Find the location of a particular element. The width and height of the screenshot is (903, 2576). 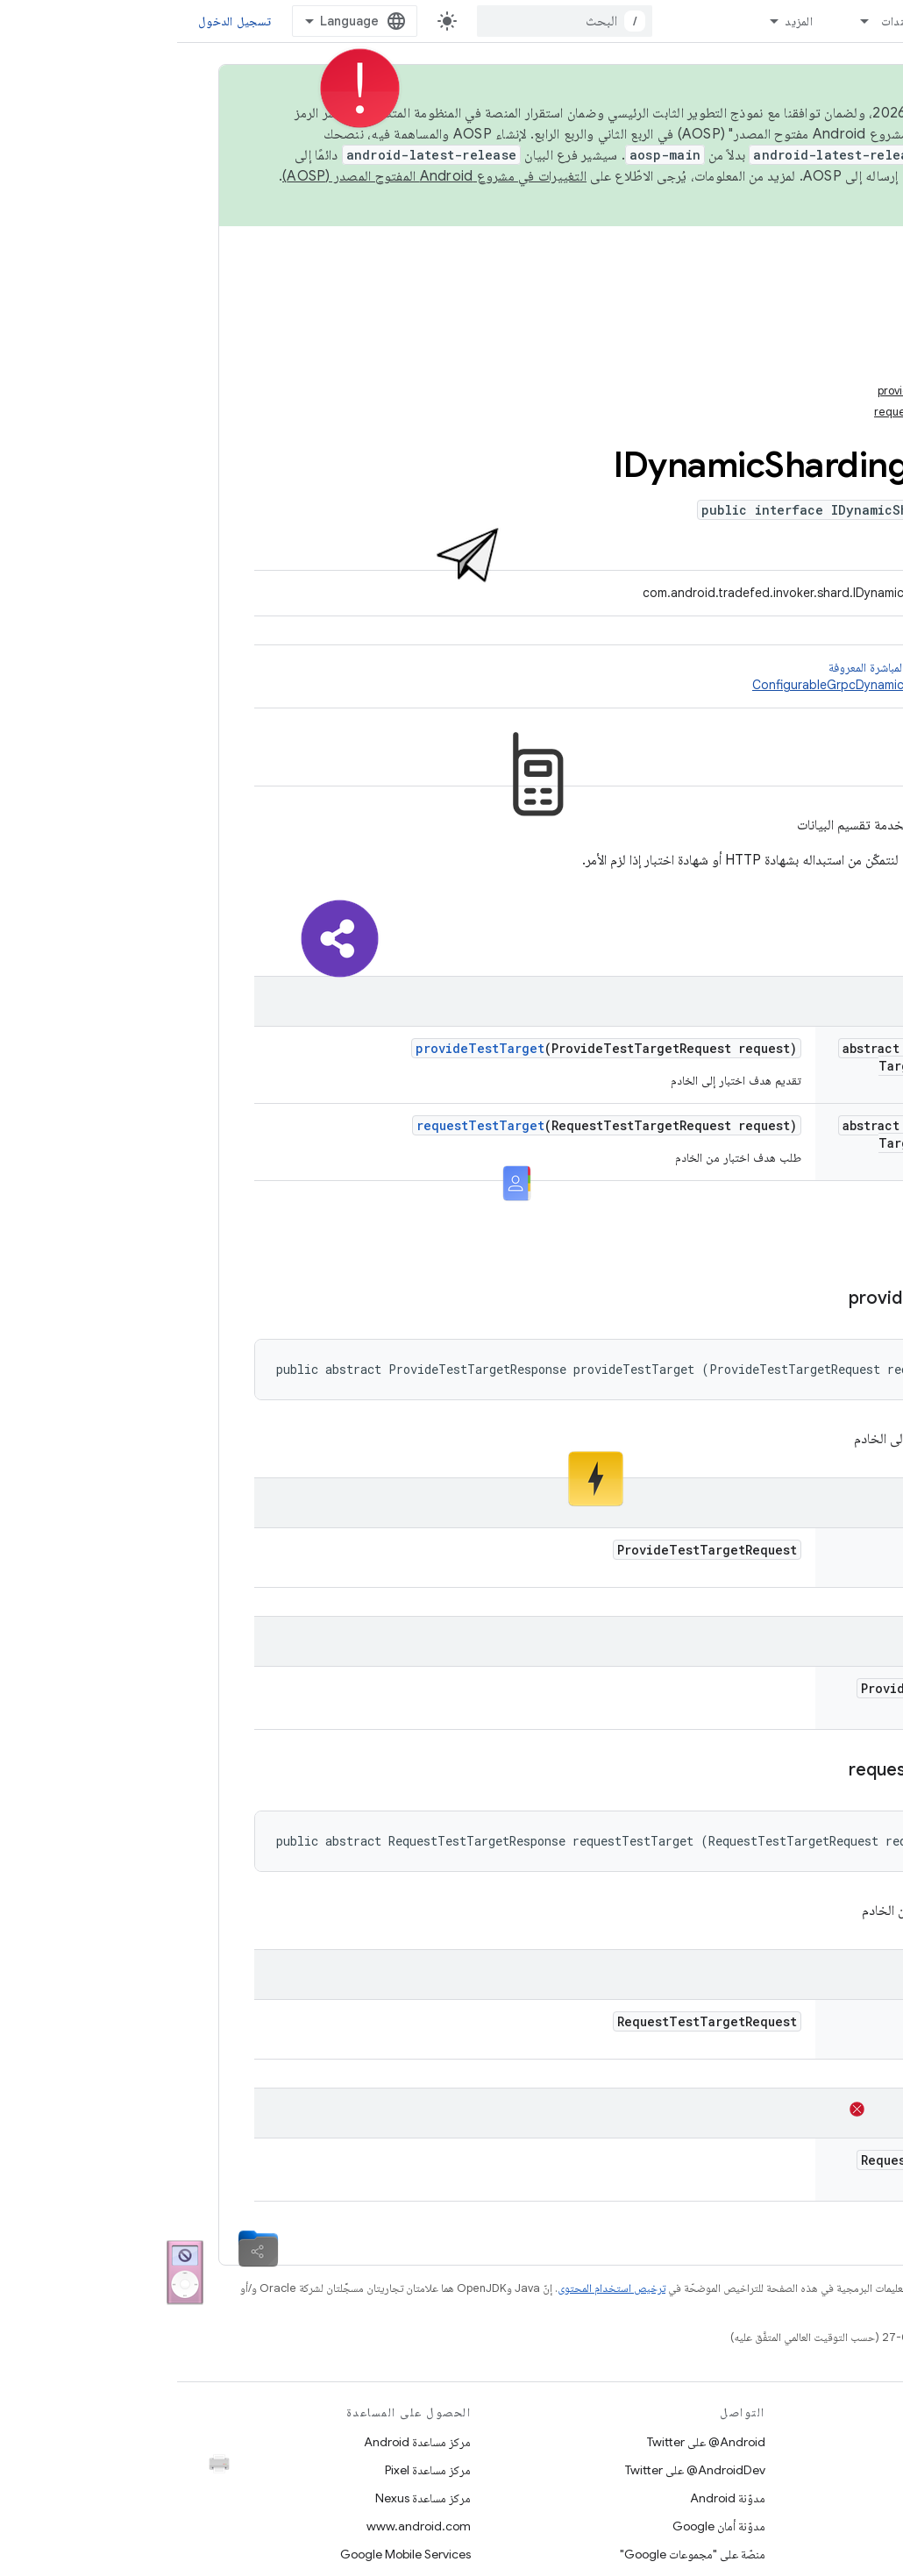

indicates a warning or alert requiring attention is located at coordinates (359, 88).